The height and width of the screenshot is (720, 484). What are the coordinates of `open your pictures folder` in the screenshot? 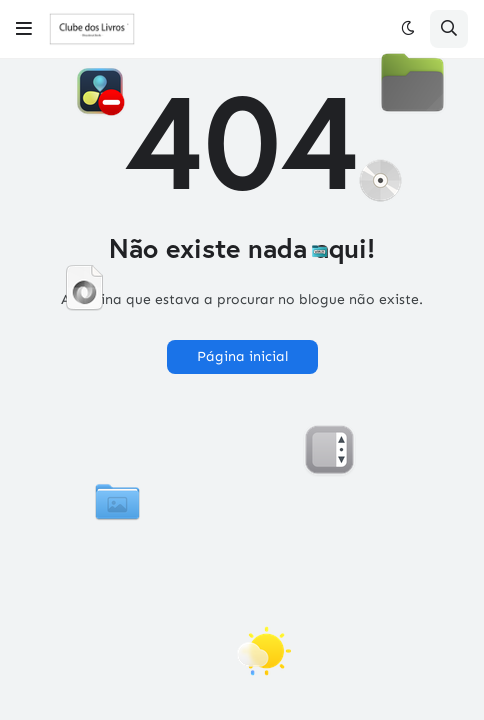 It's located at (117, 501).